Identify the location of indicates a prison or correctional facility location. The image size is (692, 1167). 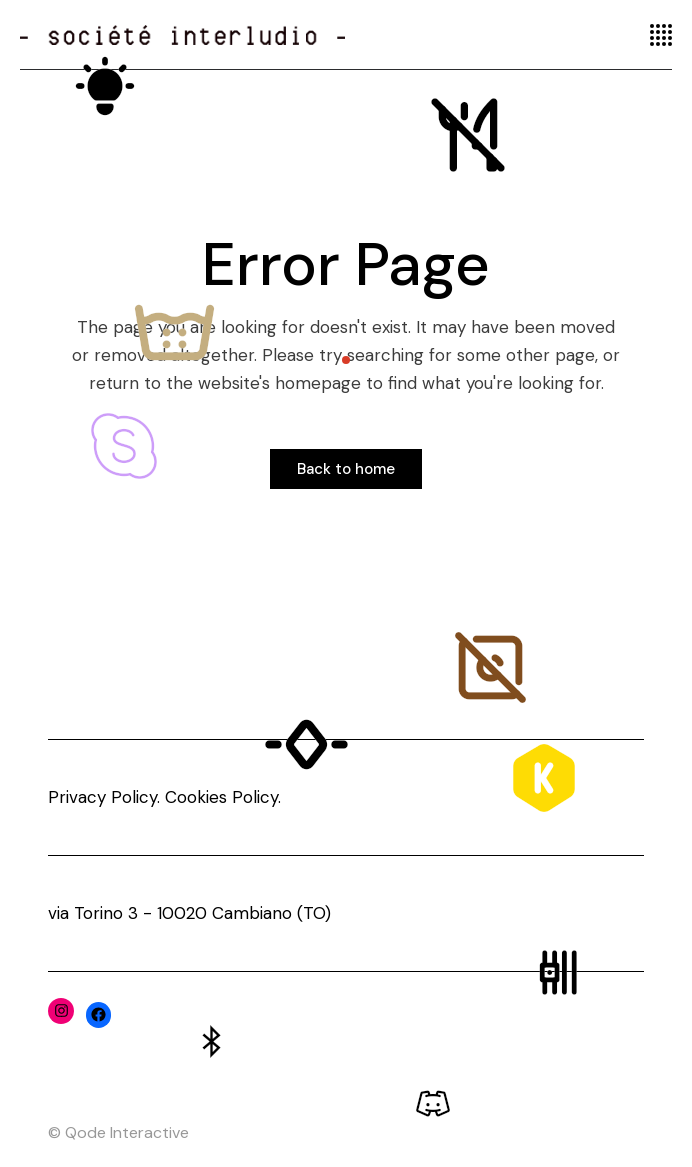
(559, 972).